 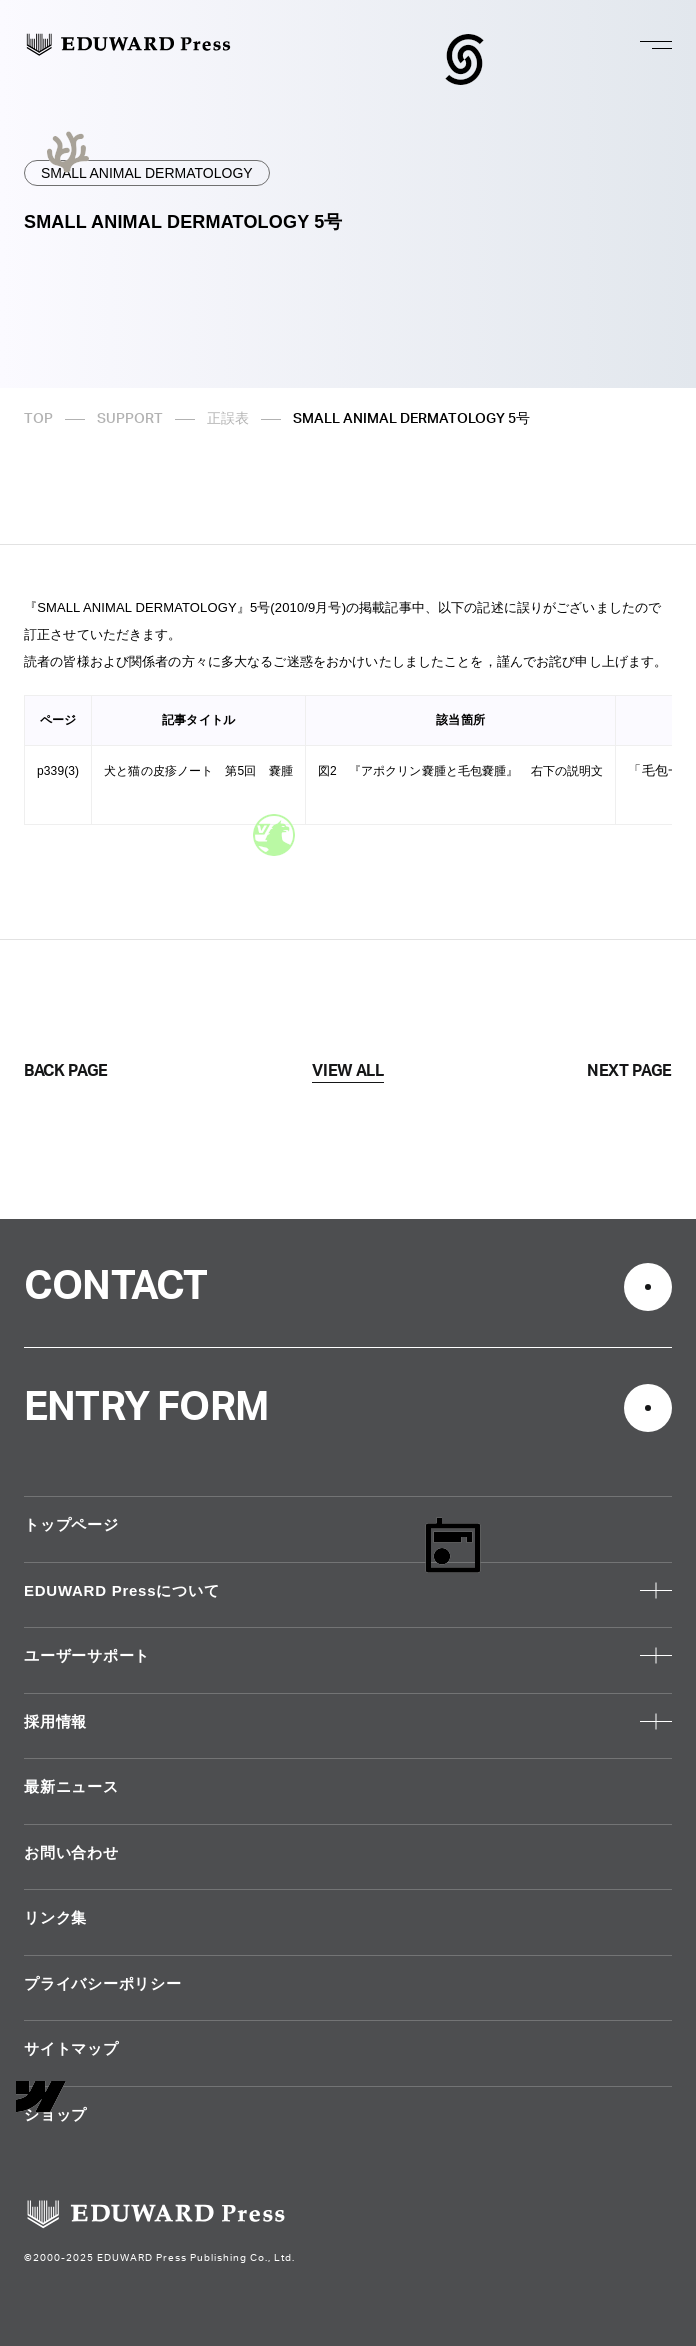 I want to click on upstash brand logo, so click(x=464, y=59).